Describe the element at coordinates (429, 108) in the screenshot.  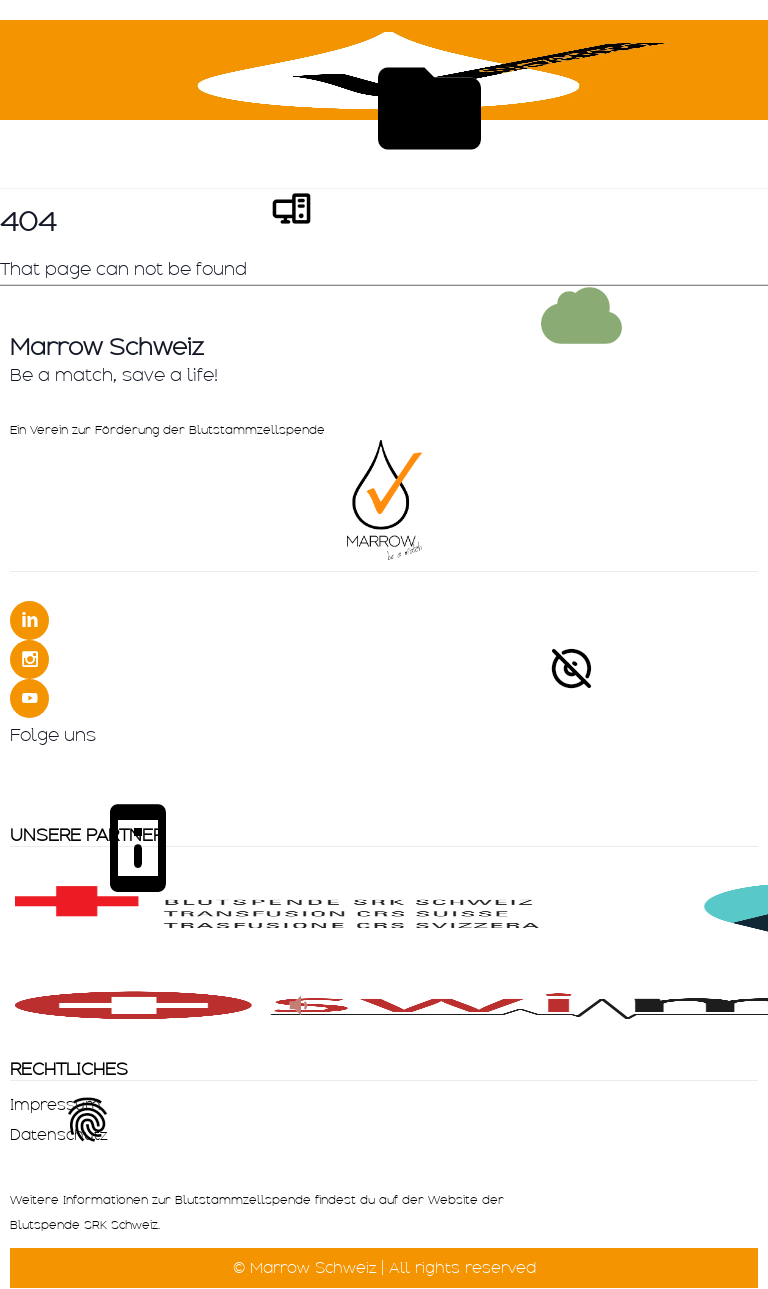
I see `open file folder` at that location.